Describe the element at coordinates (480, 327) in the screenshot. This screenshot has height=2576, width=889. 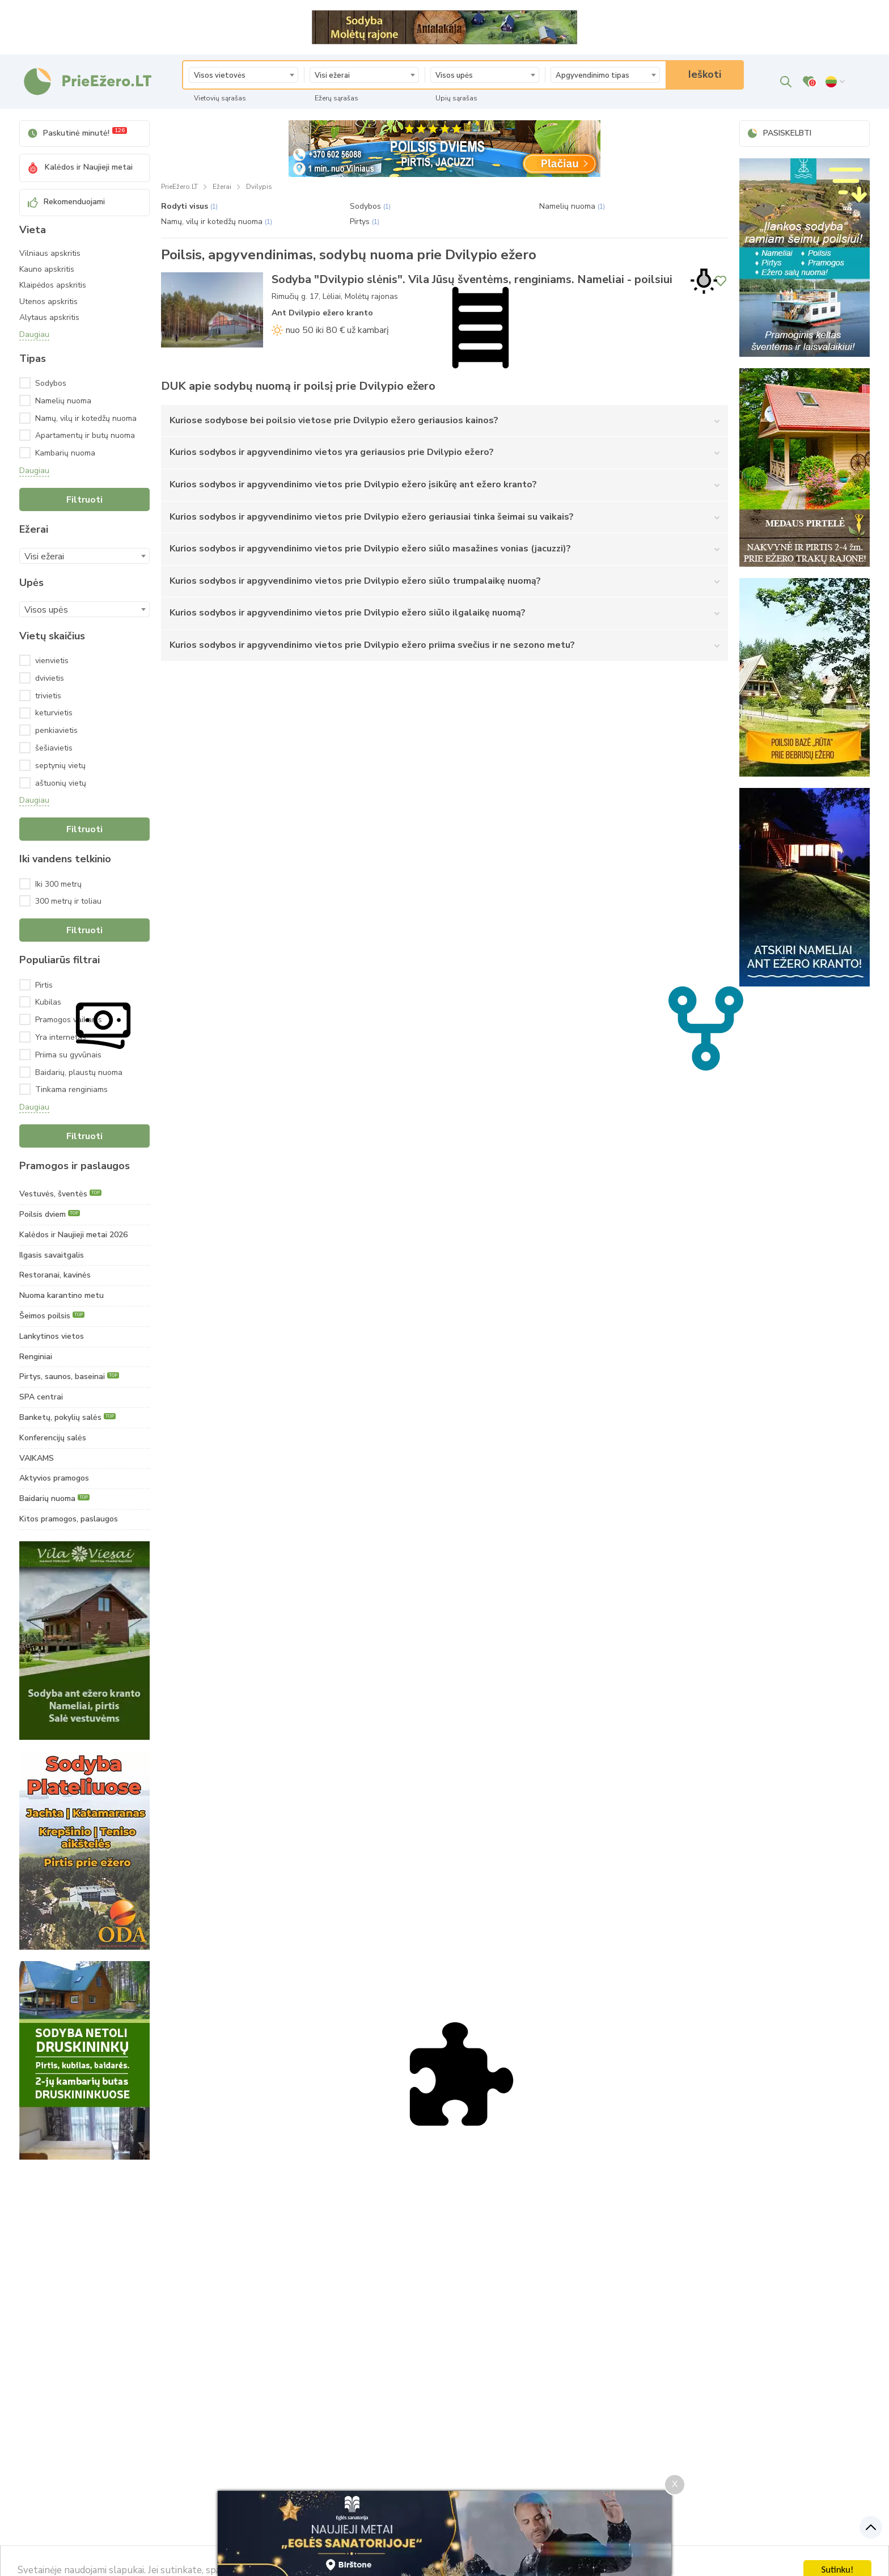
I see `access step-by-step instructions or tutorials` at that location.